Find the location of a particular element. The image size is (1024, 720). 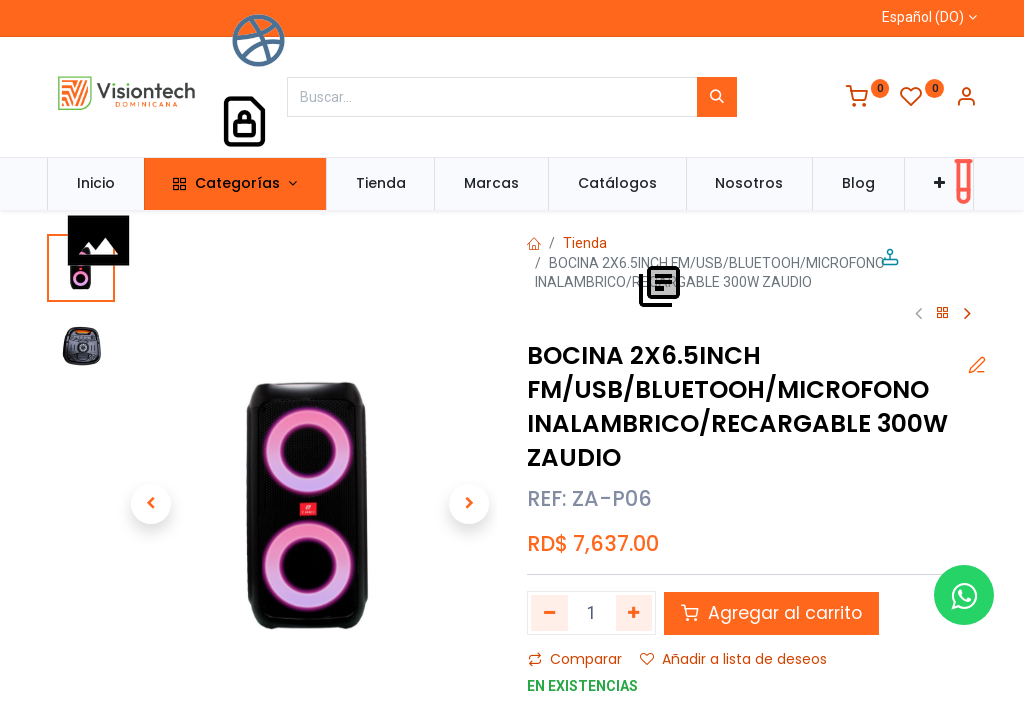

access your library or reading list is located at coordinates (659, 286).